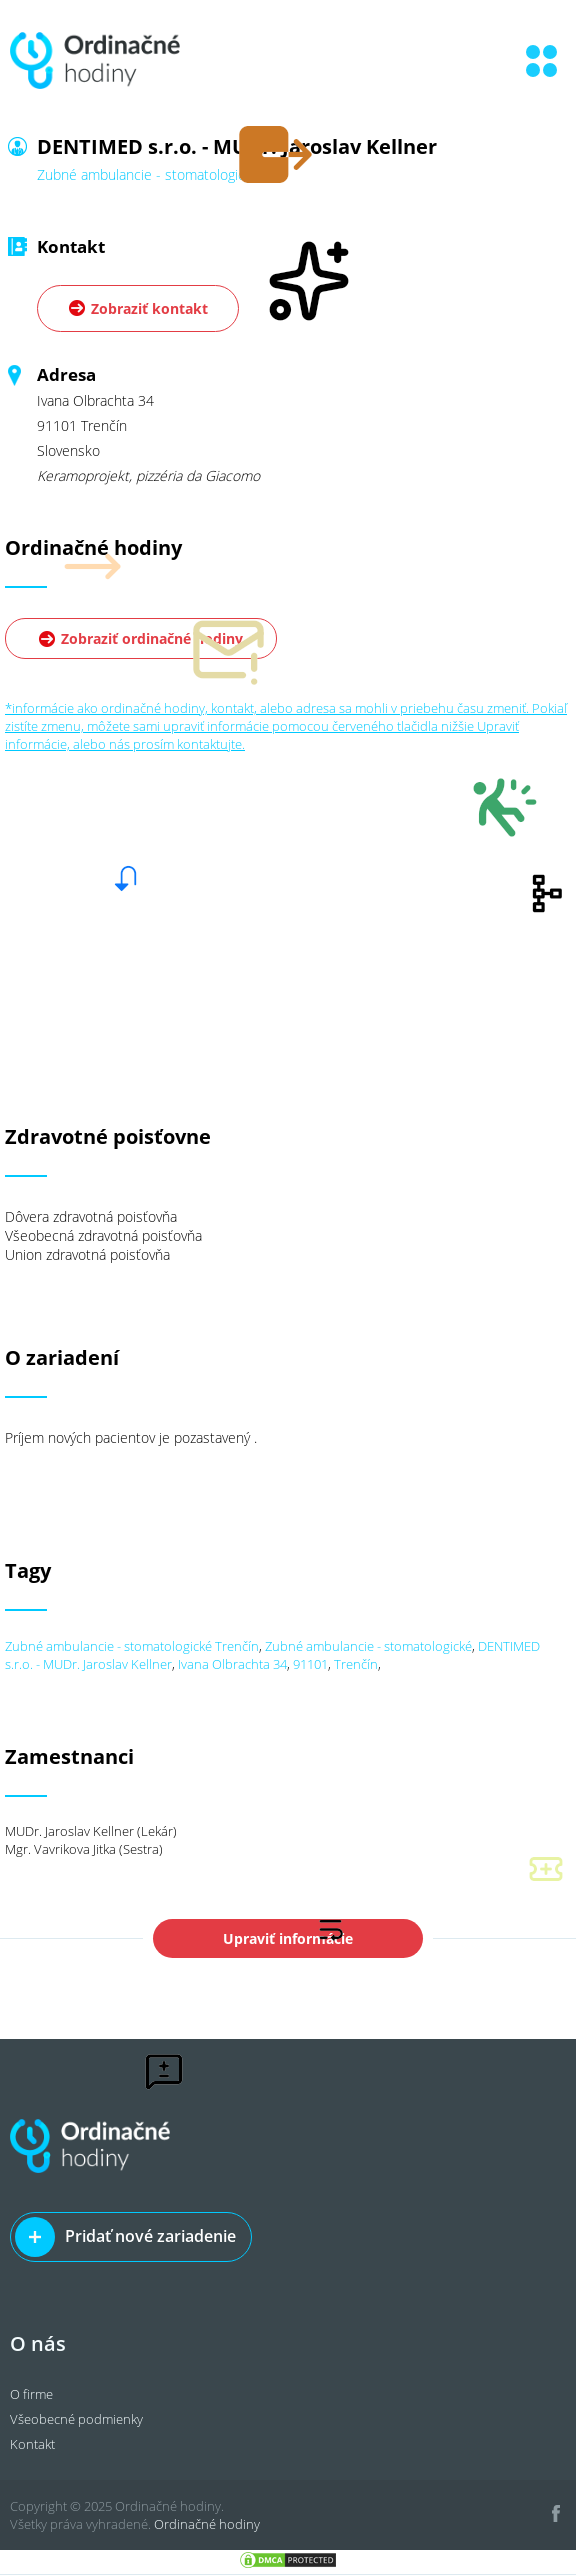 The height and width of the screenshot is (2575, 576). What do you see at coordinates (504, 807) in the screenshot?
I see `indicates a slip, trip, or fall hazard warning` at bounding box center [504, 807].